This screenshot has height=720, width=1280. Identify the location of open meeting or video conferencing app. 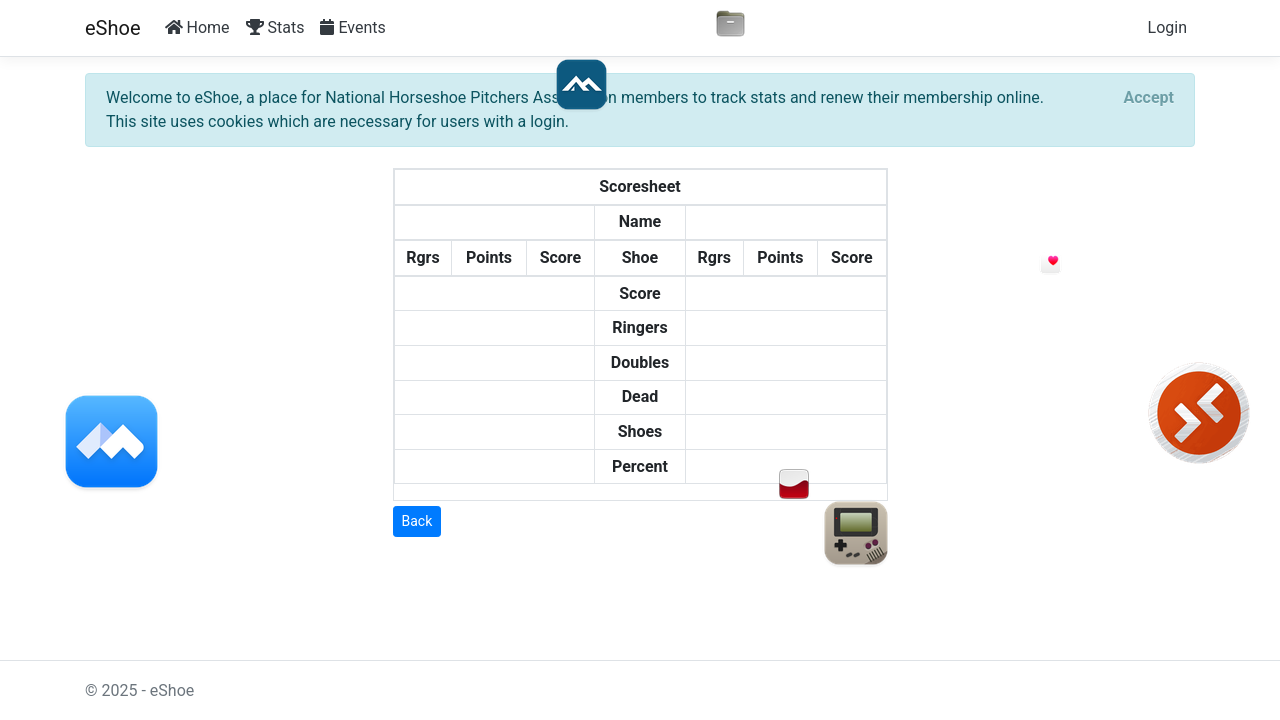
(111, 441).